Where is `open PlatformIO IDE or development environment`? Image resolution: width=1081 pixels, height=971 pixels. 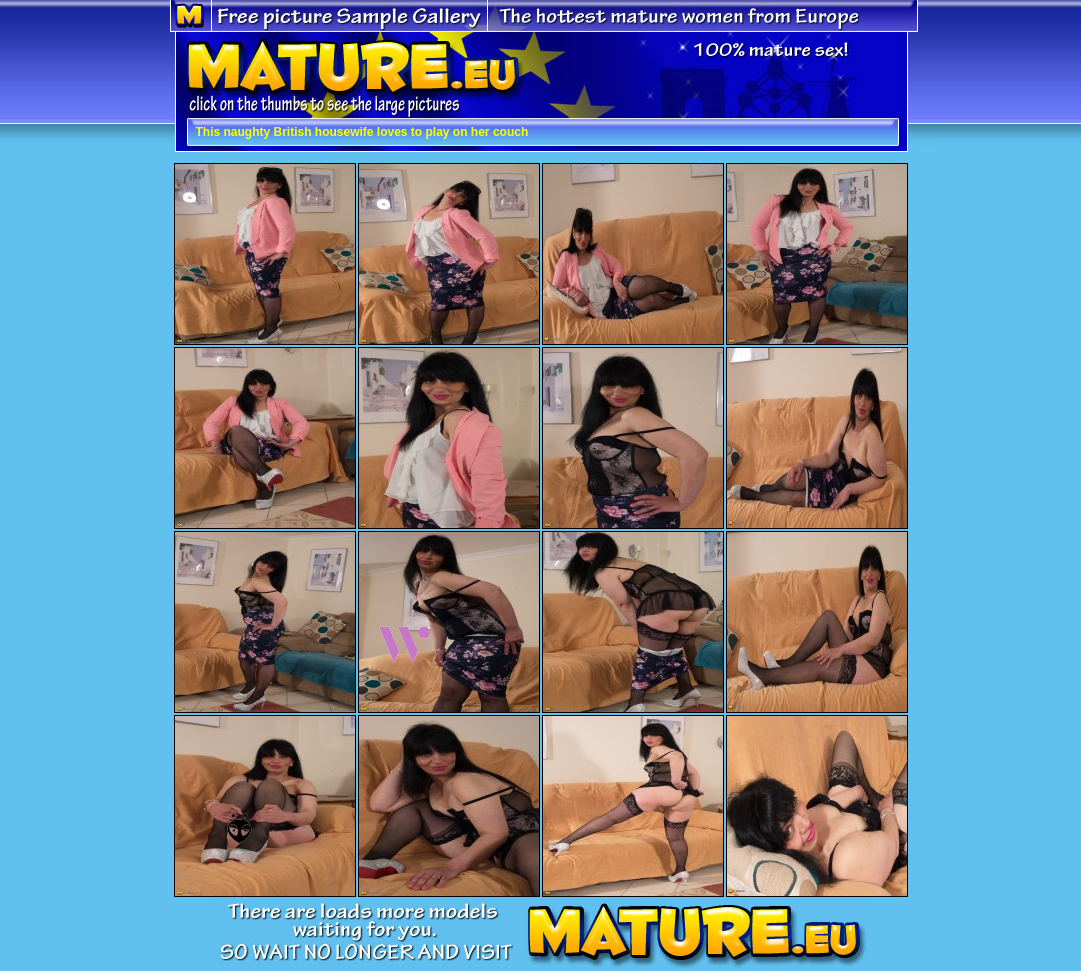
open PlatformIO IDE or development environment is located at coordinates (239, 828).